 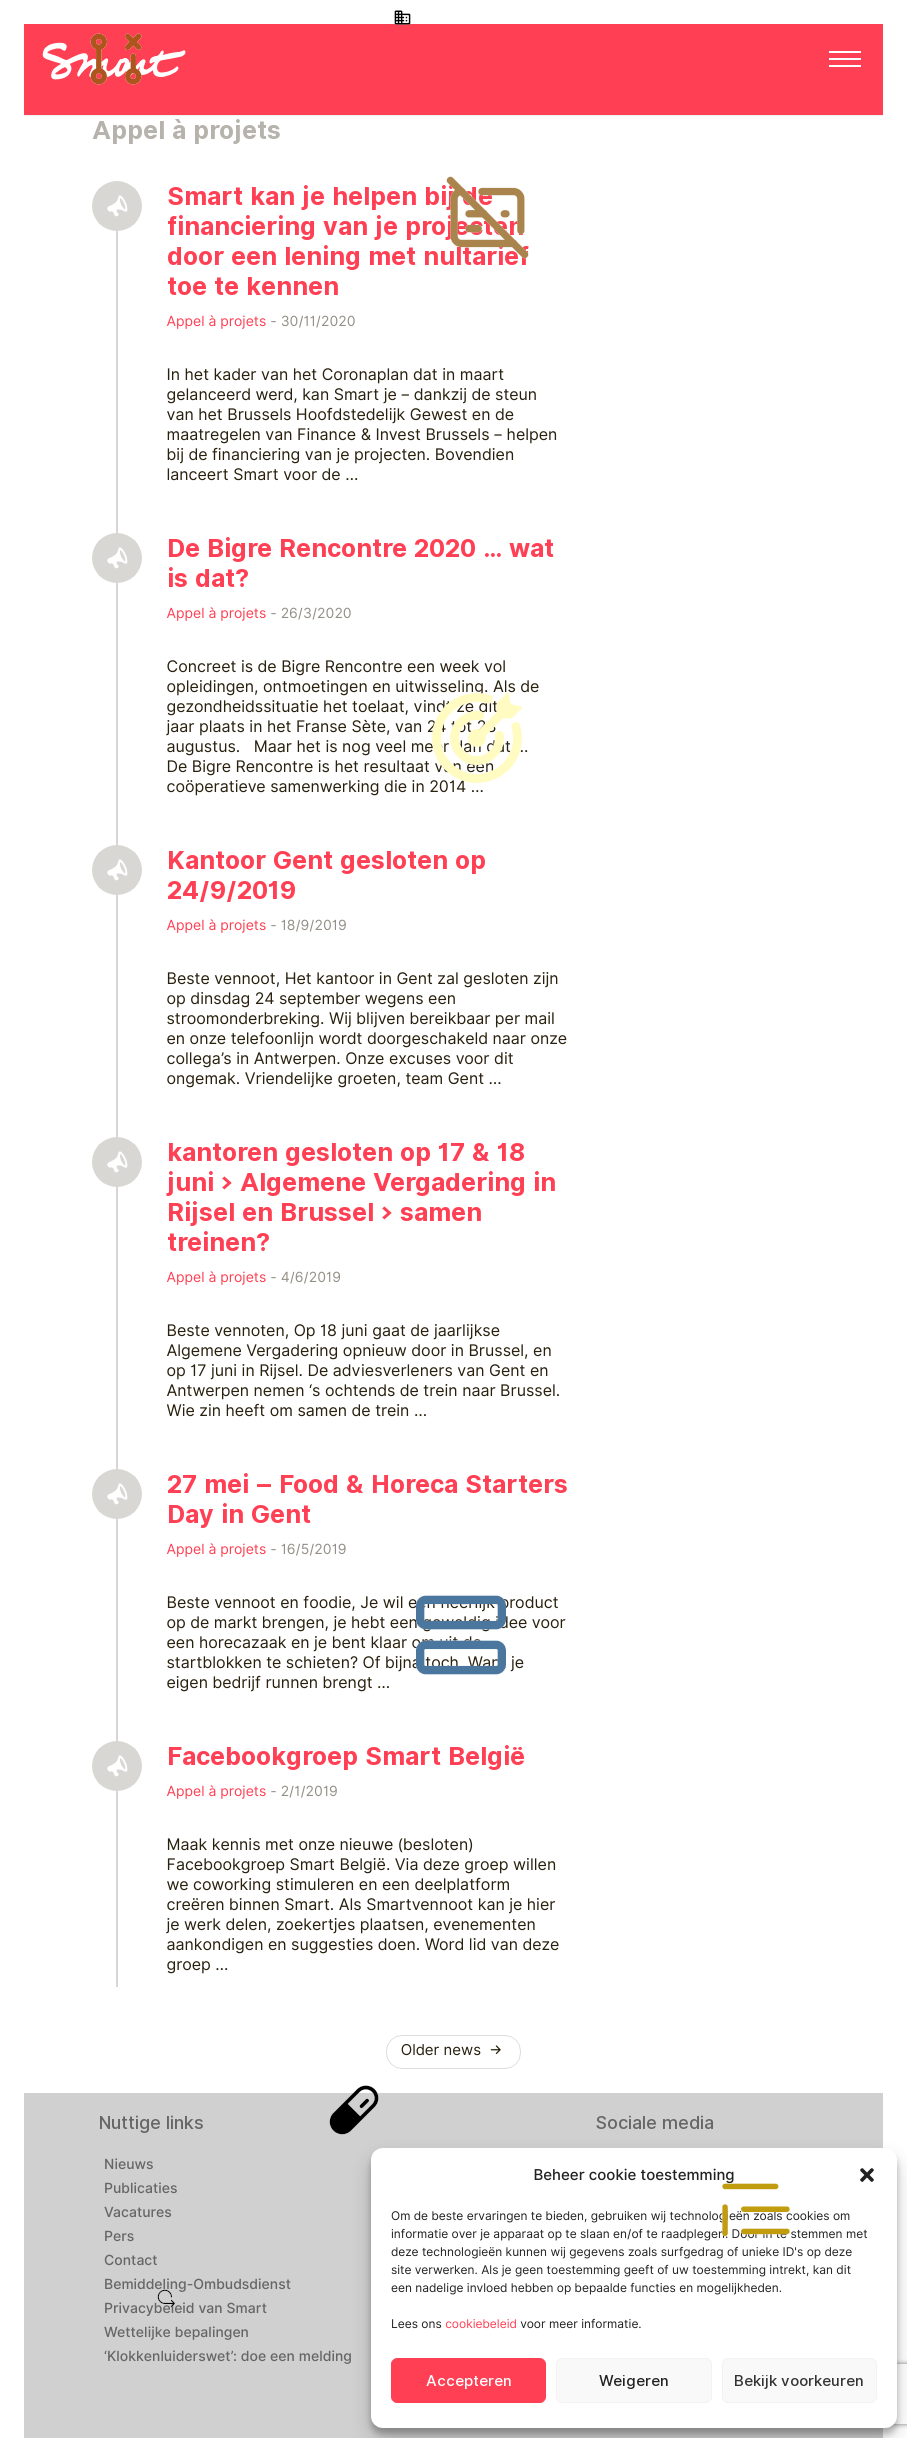 I want to click on view project goals or milestones, so click(x=477, y=738).